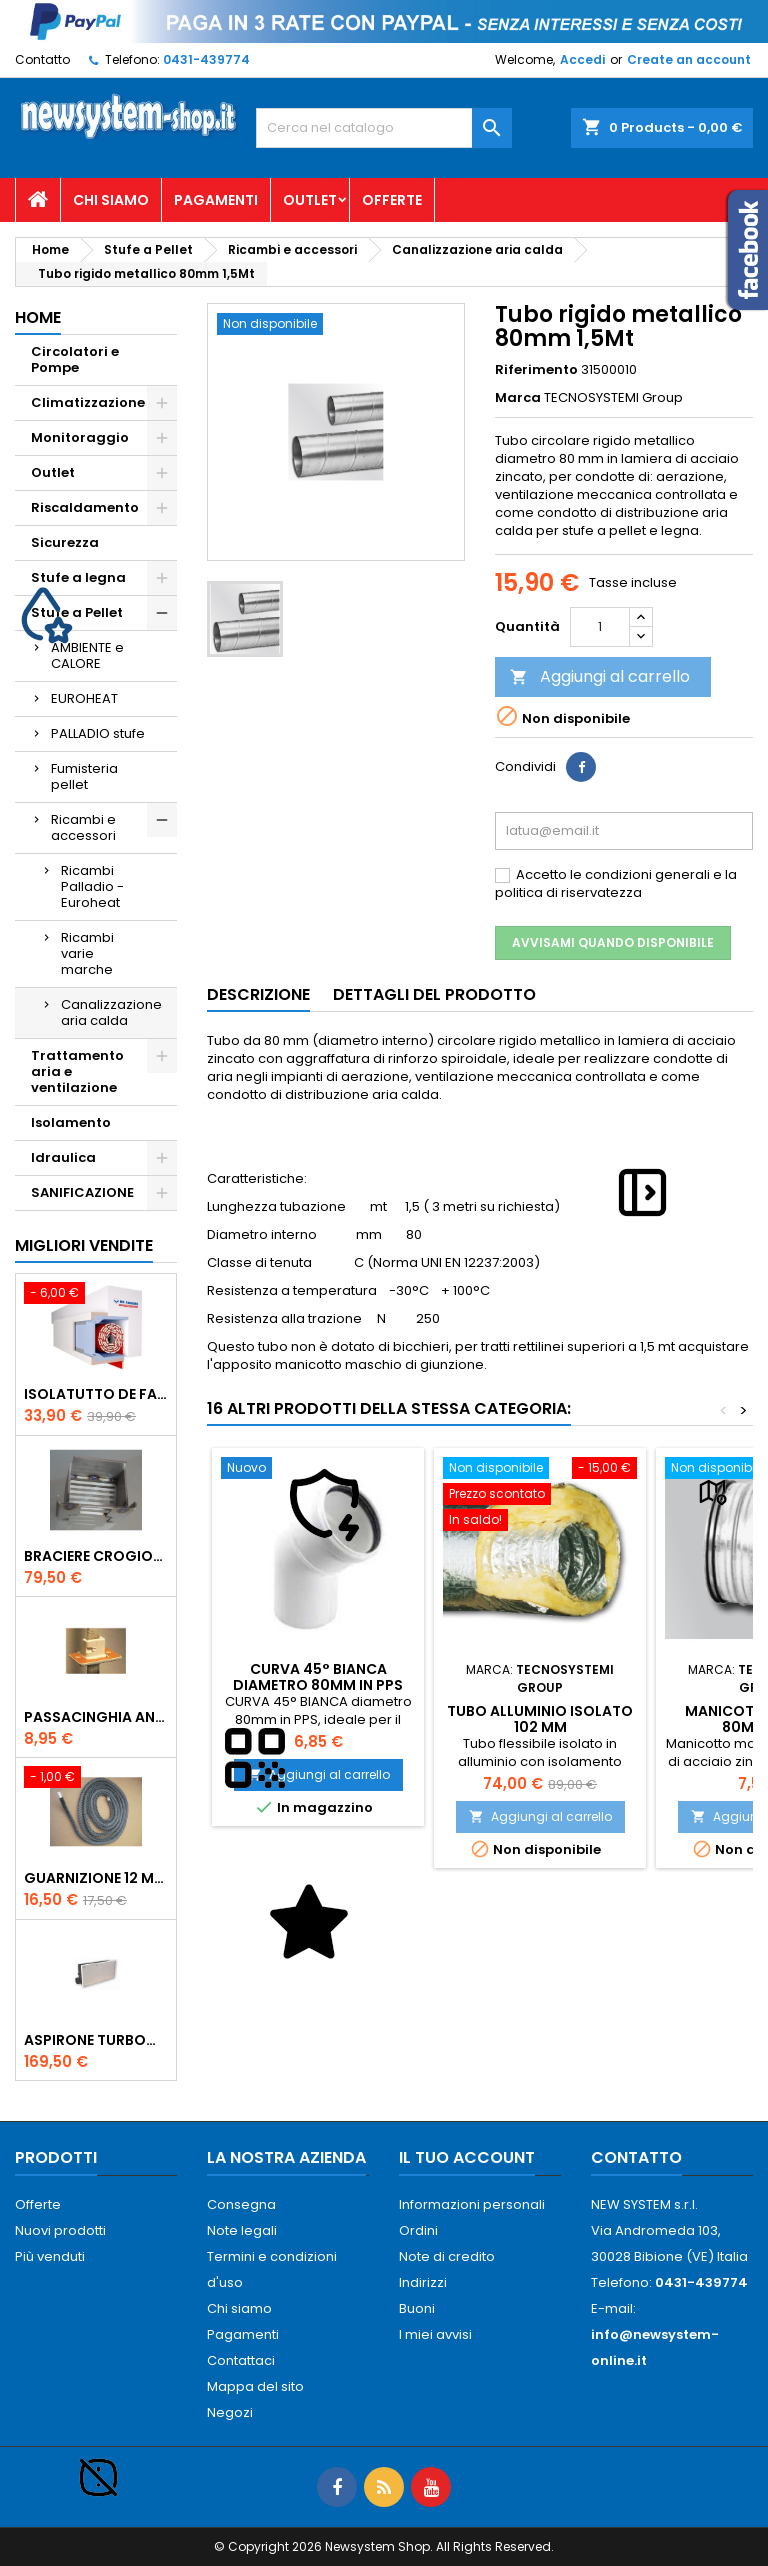 The width and height of the screenshot is (768, 2566). Describe the element at coordinates (309, 1925) in the screenshot. I see `indicates a favorited or starred item` at that location.